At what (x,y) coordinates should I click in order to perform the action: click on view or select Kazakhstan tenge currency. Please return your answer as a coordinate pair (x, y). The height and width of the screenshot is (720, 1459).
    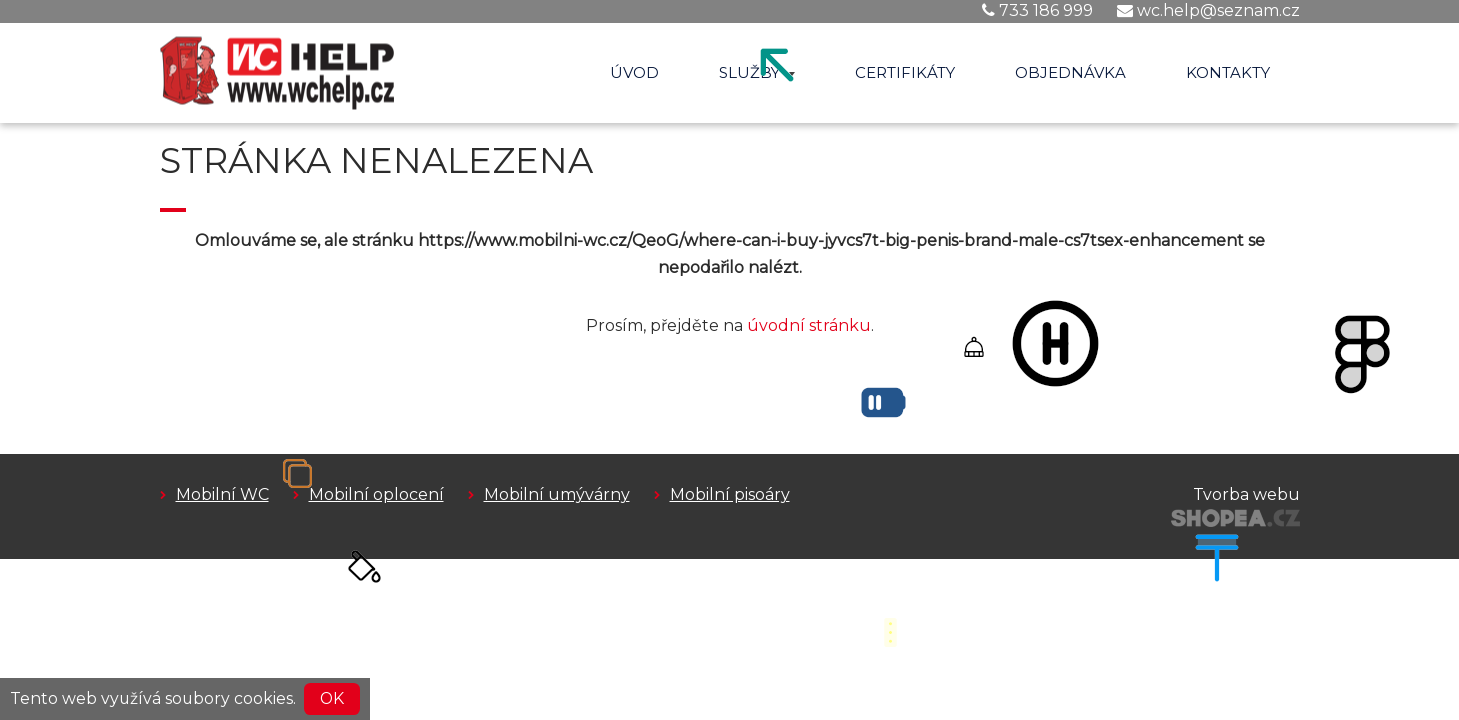
    Looking at the image, I should click on (1217, 556).